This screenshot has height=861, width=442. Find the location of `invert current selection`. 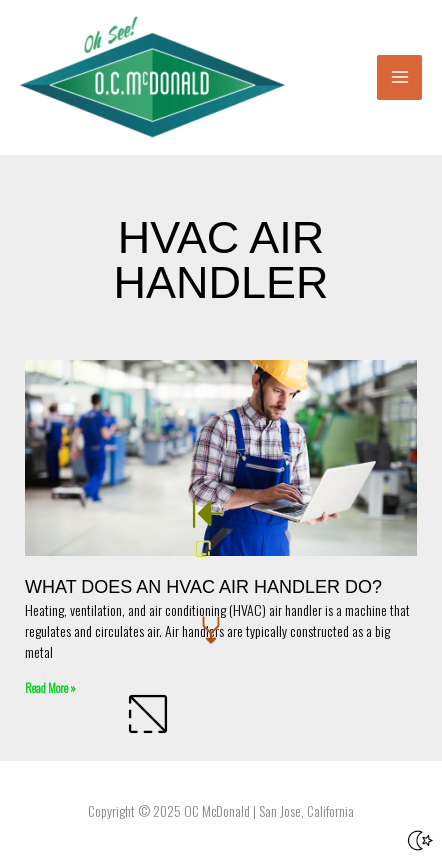

invert current selection is located at coordinates (148, 714).